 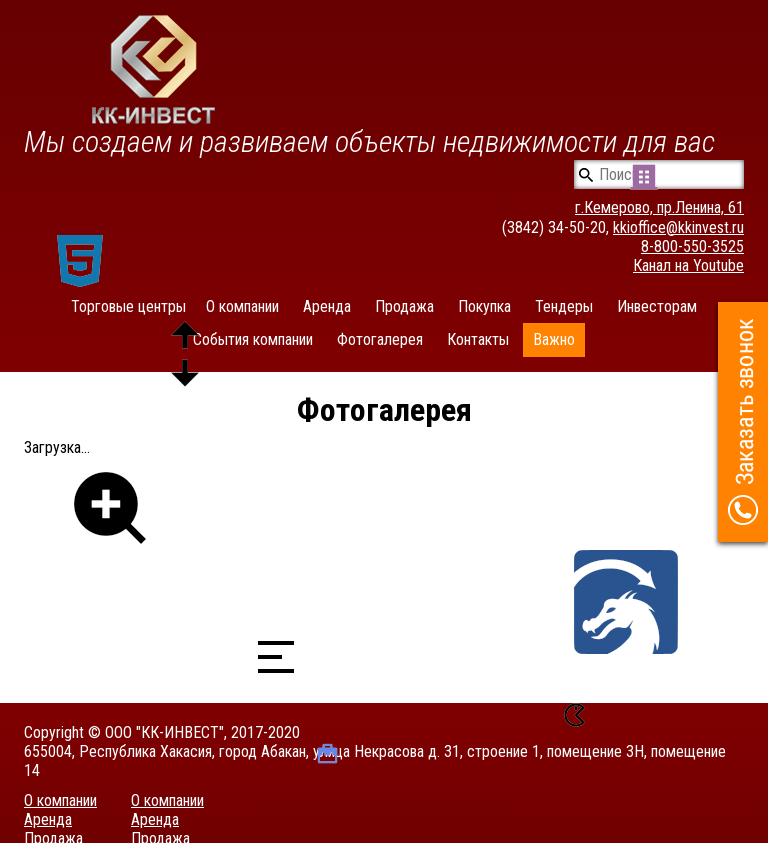 I want to click on expand content vertically, so click(x=185, y=354).